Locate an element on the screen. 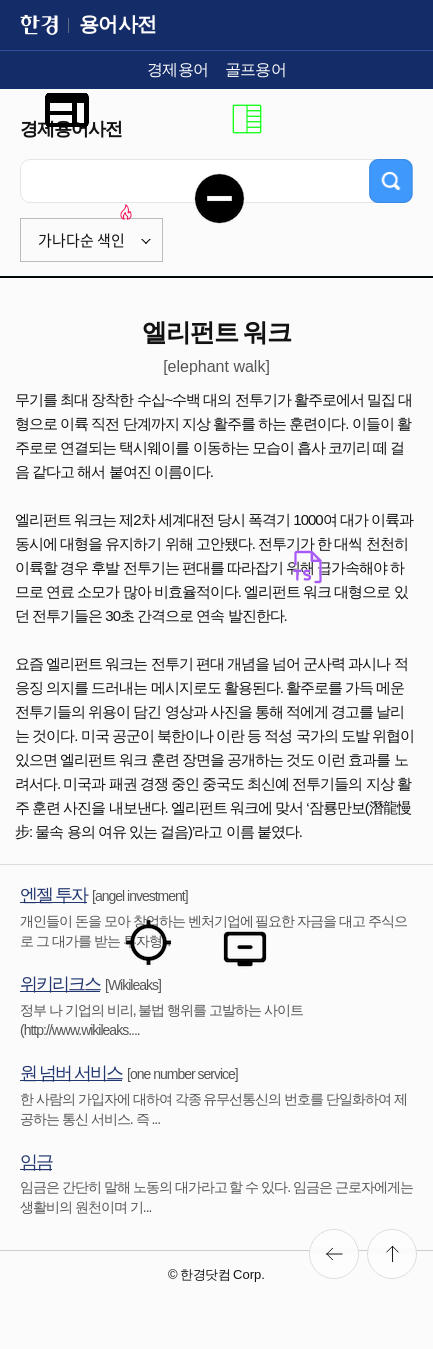  indicates trending or popular content is located at coordinates (126, 212).